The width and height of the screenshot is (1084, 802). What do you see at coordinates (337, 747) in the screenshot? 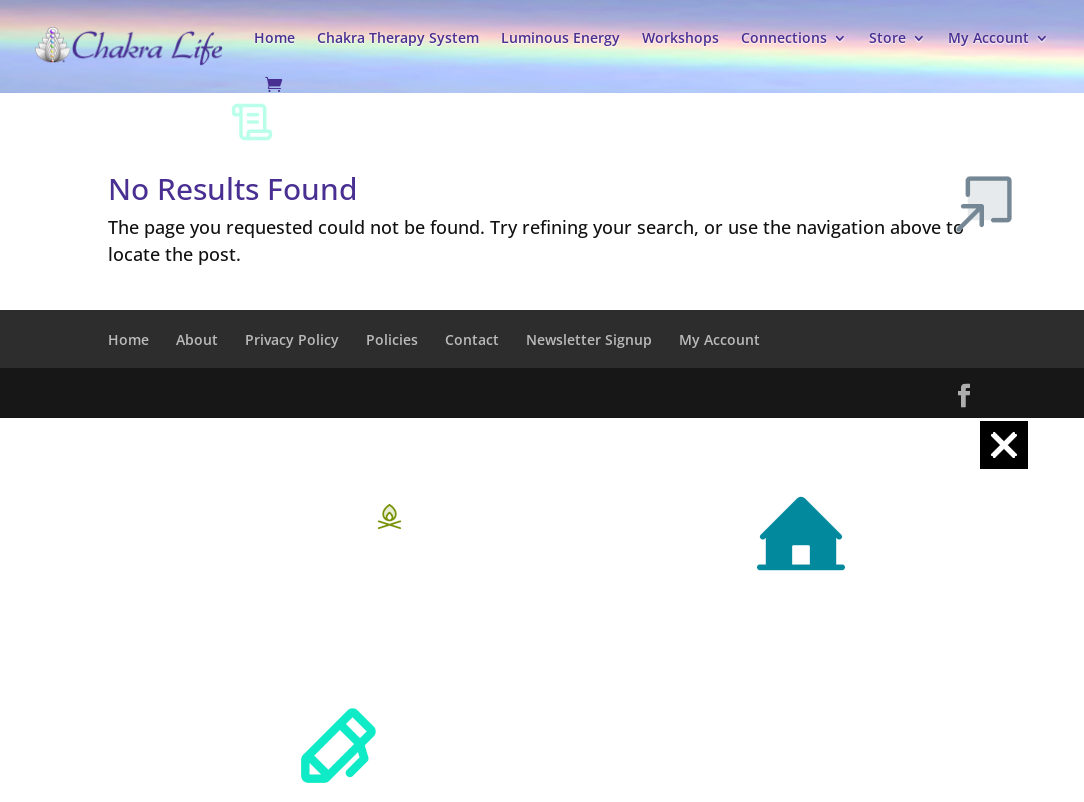
I see `edit or modify content` at bounding box center [337, 747].